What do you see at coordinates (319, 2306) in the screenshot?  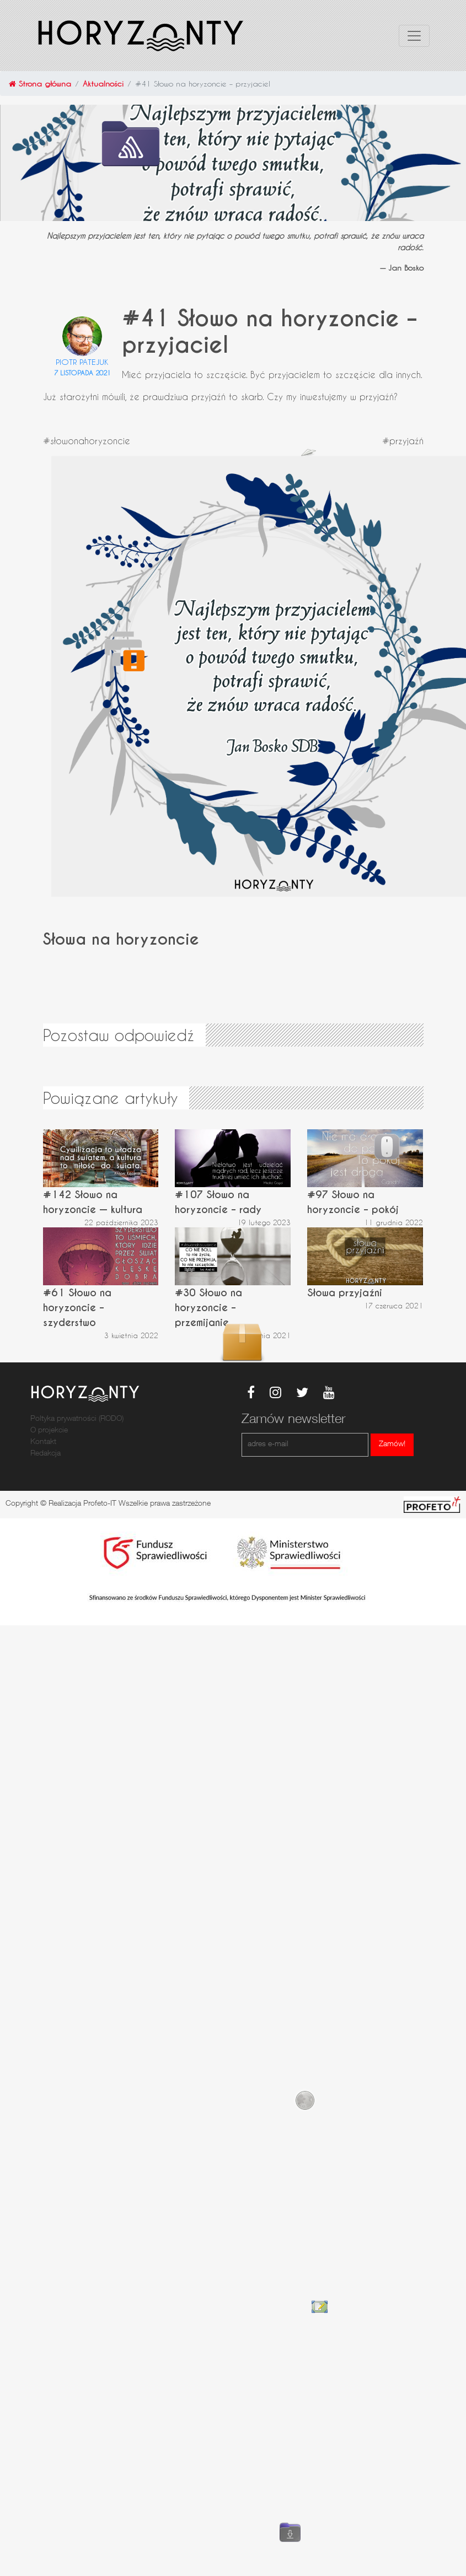 I see `indicates a file or shortcut saved to desktop` at bounding box center [319, 2306].